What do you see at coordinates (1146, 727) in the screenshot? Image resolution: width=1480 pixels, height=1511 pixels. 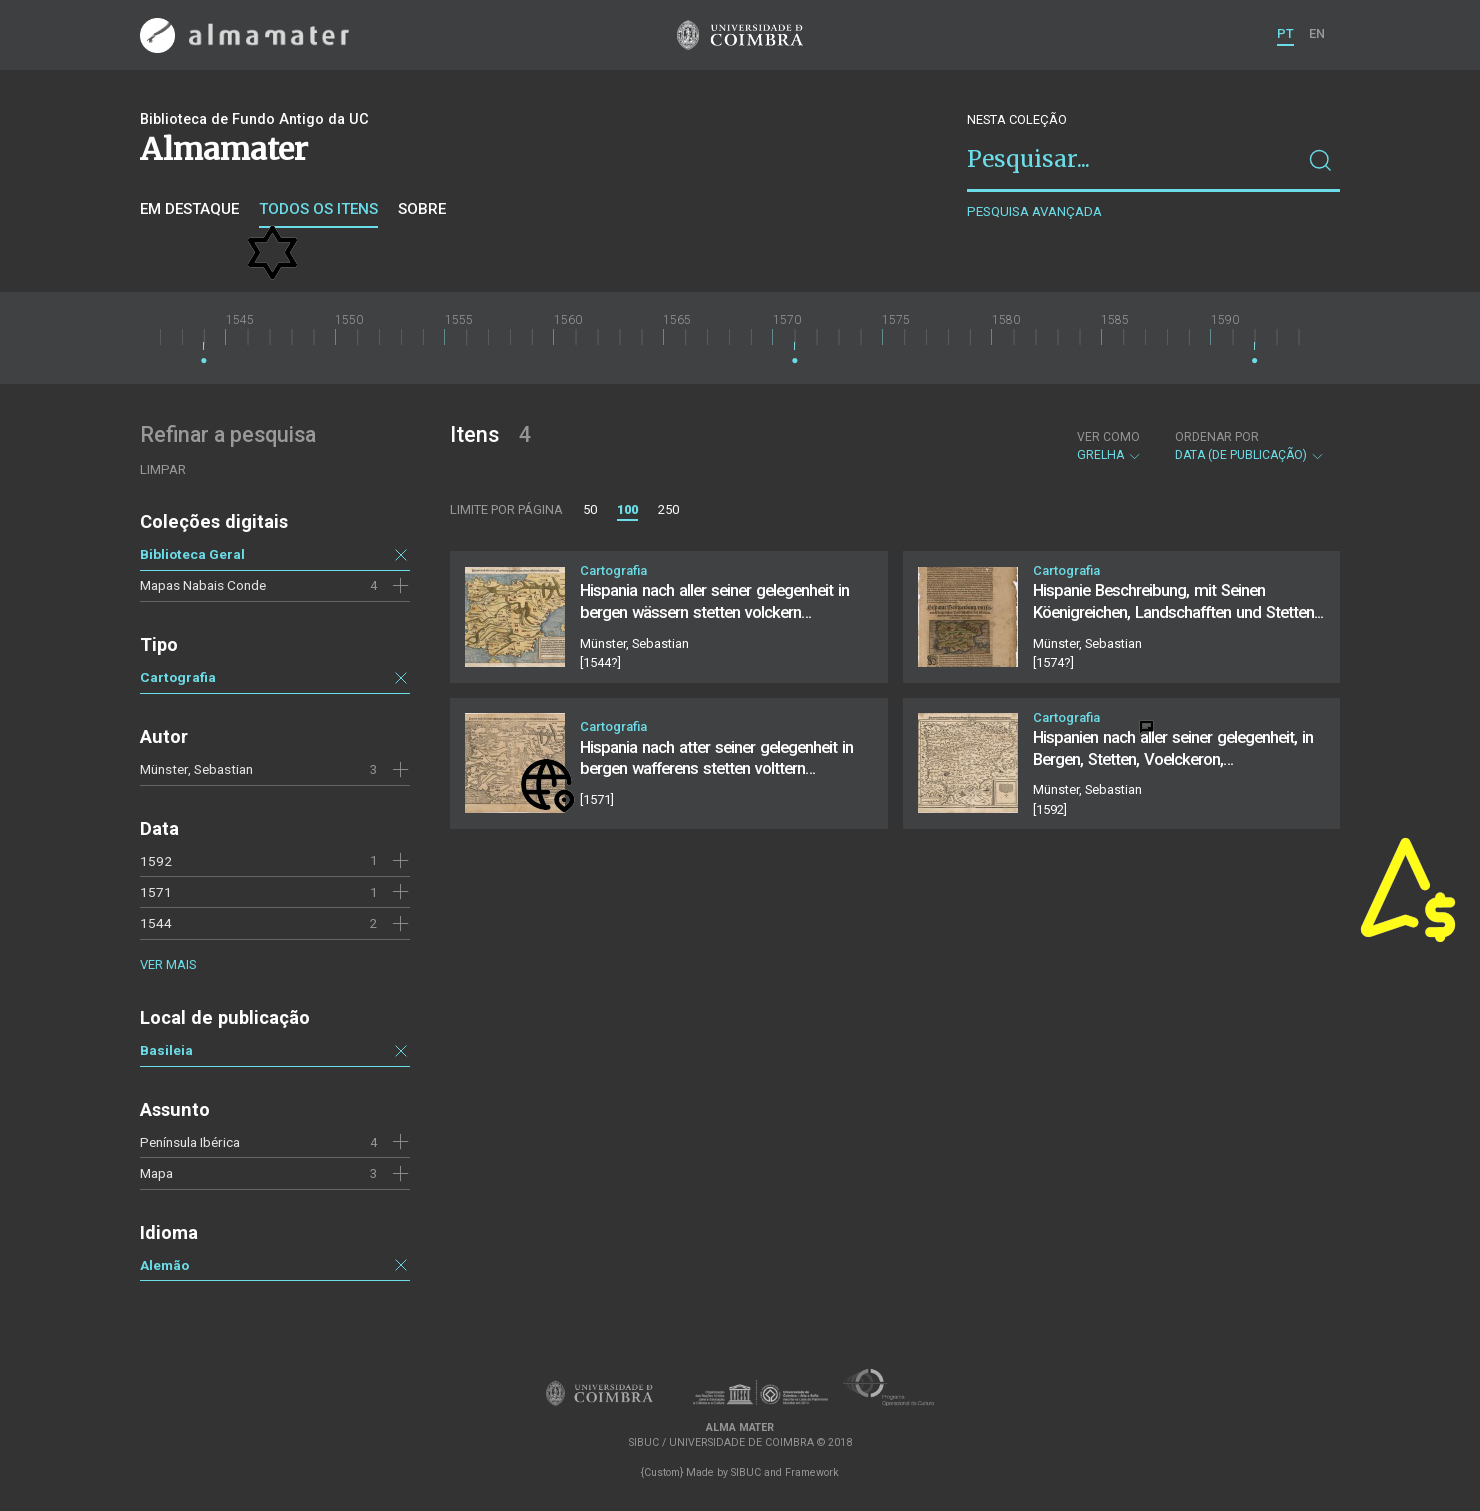 I see `open chat or messaging` at bounding box center [1146, 727].